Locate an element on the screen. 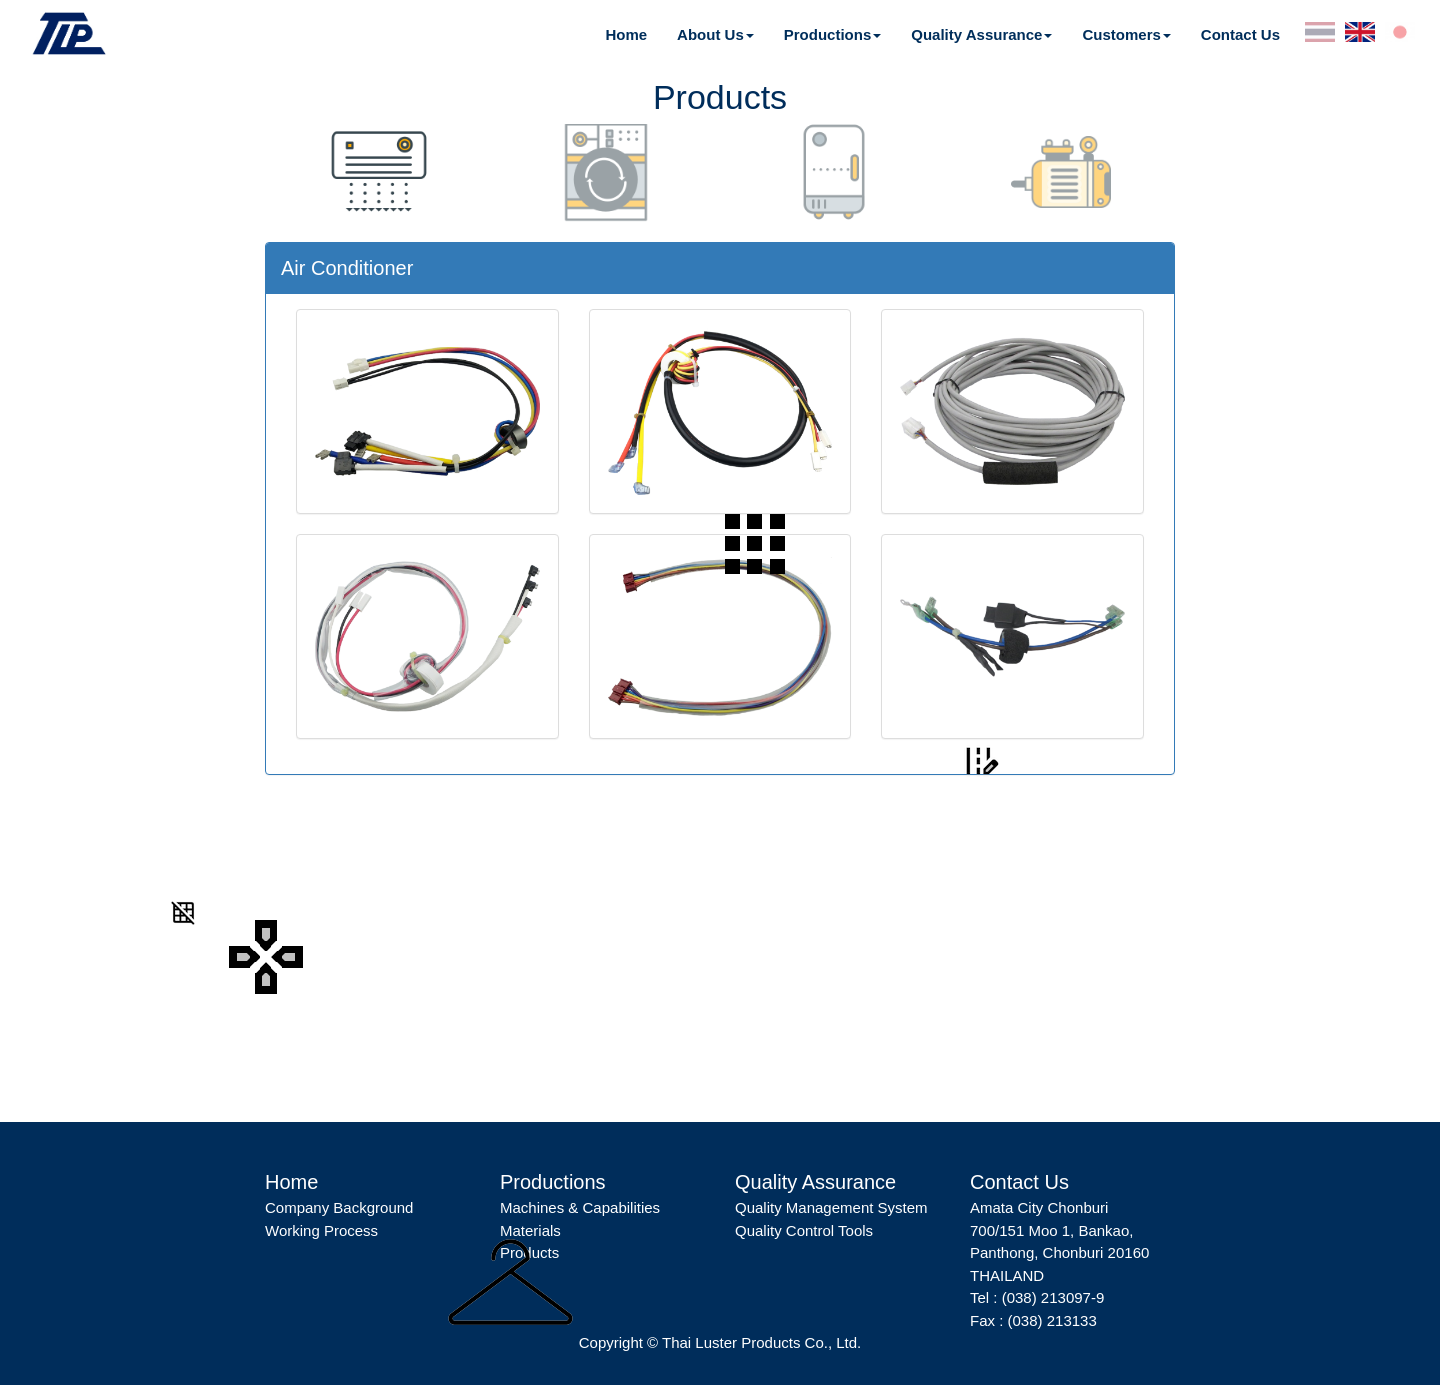  access your wardrobe or closet is located at coordinates (510, 1288).